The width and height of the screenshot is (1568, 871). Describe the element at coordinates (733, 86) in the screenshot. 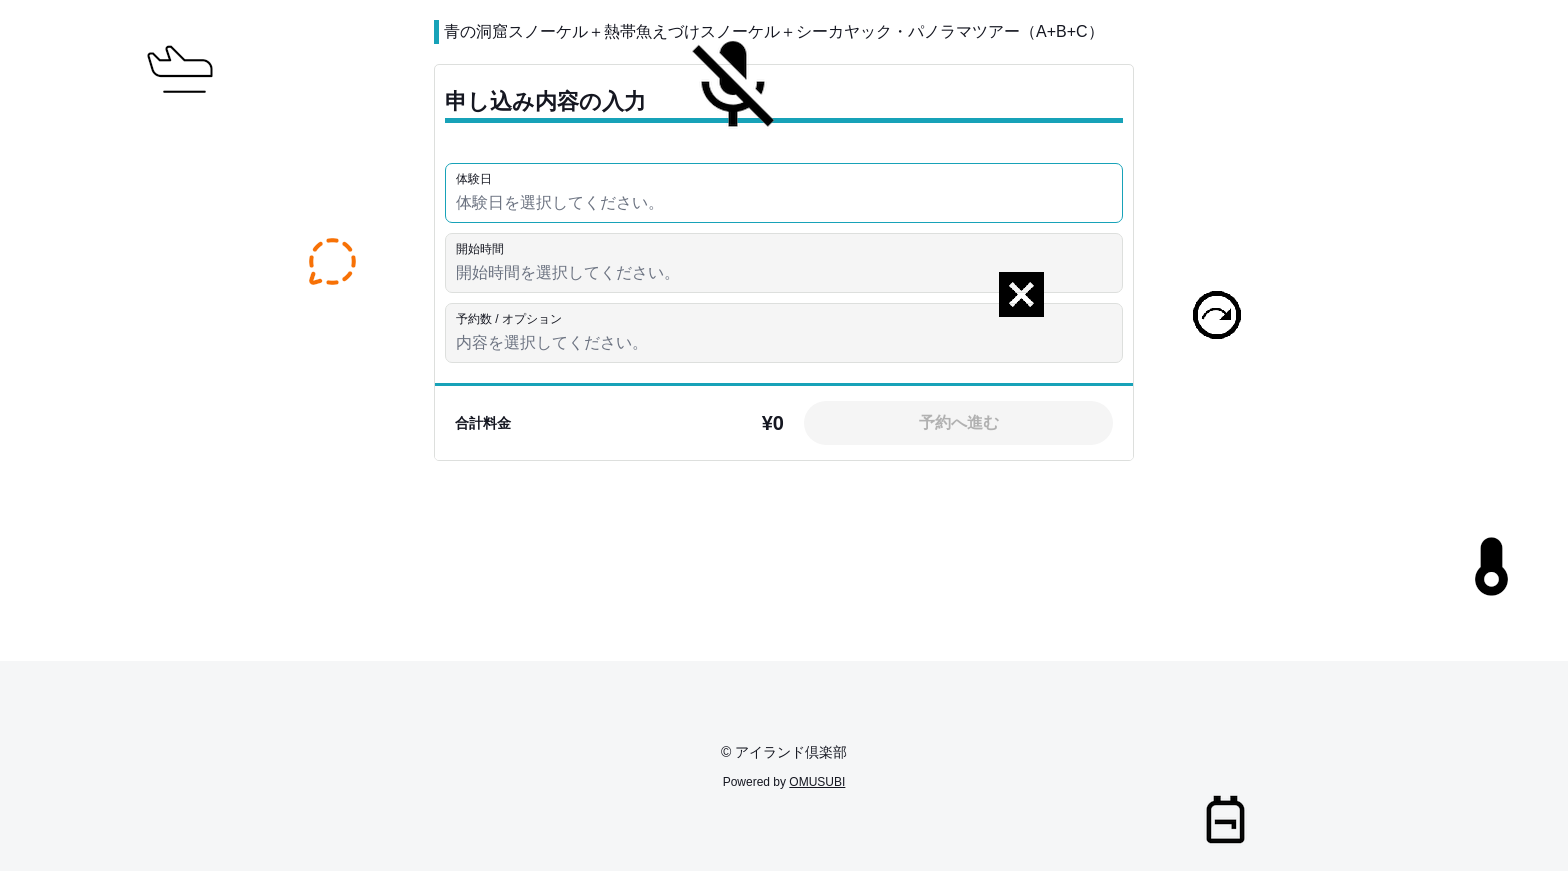

I see `mute your microphone` at that location.